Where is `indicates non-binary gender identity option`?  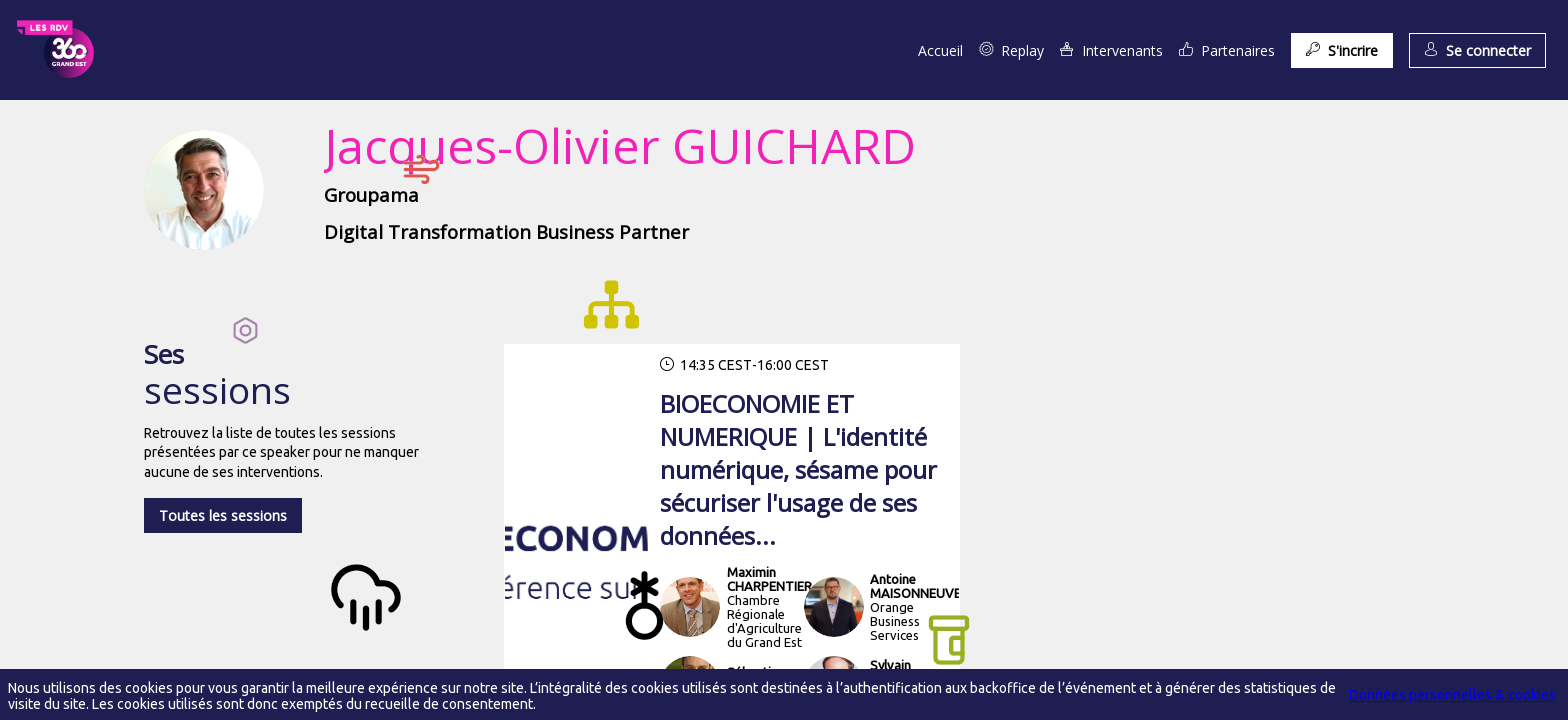 indicates non-binary gender identity option is located at coordinates (644, 605).